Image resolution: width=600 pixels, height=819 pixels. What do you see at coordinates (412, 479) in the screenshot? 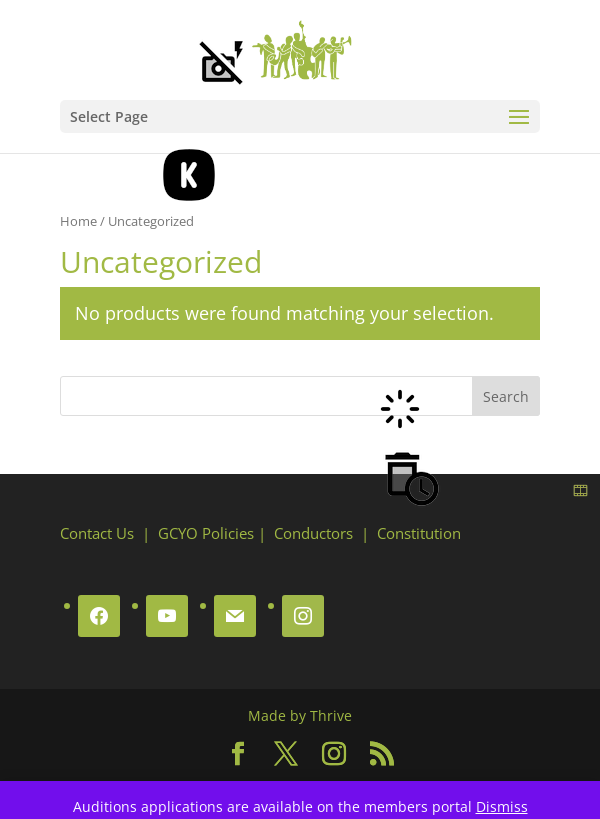
I see `enable auto-delete for temporary files` at bounding box center [412, 479].